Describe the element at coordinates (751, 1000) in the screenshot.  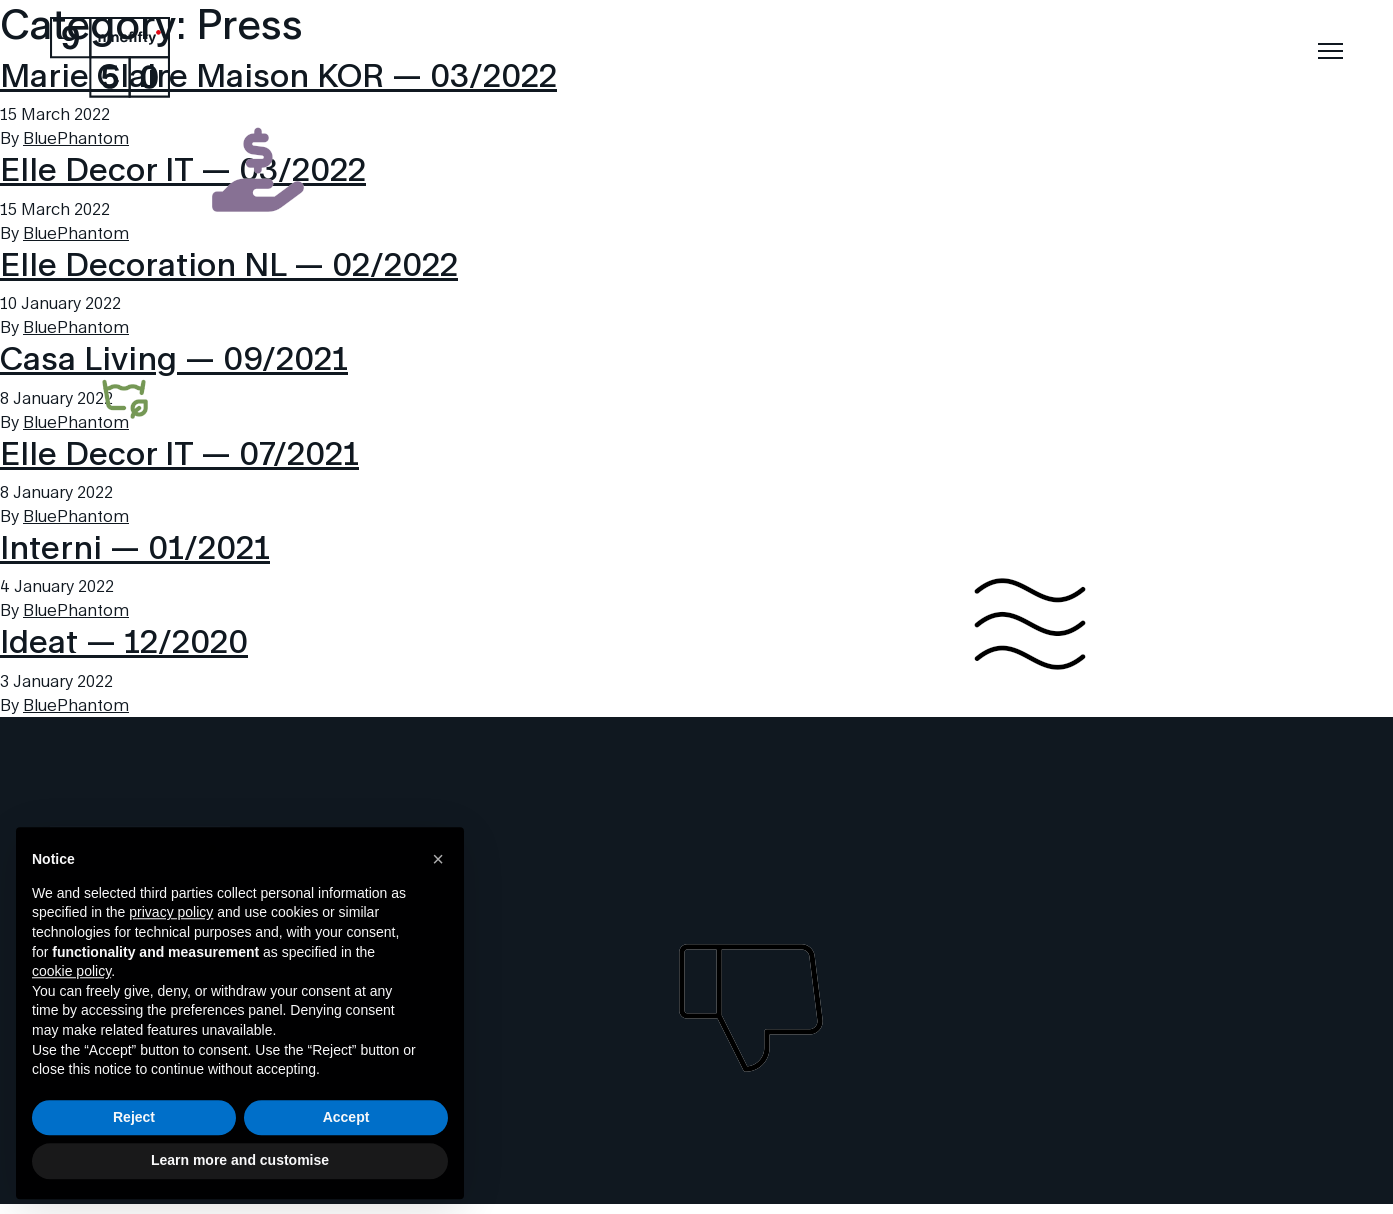
I see `dislike or downvote content` at that location.